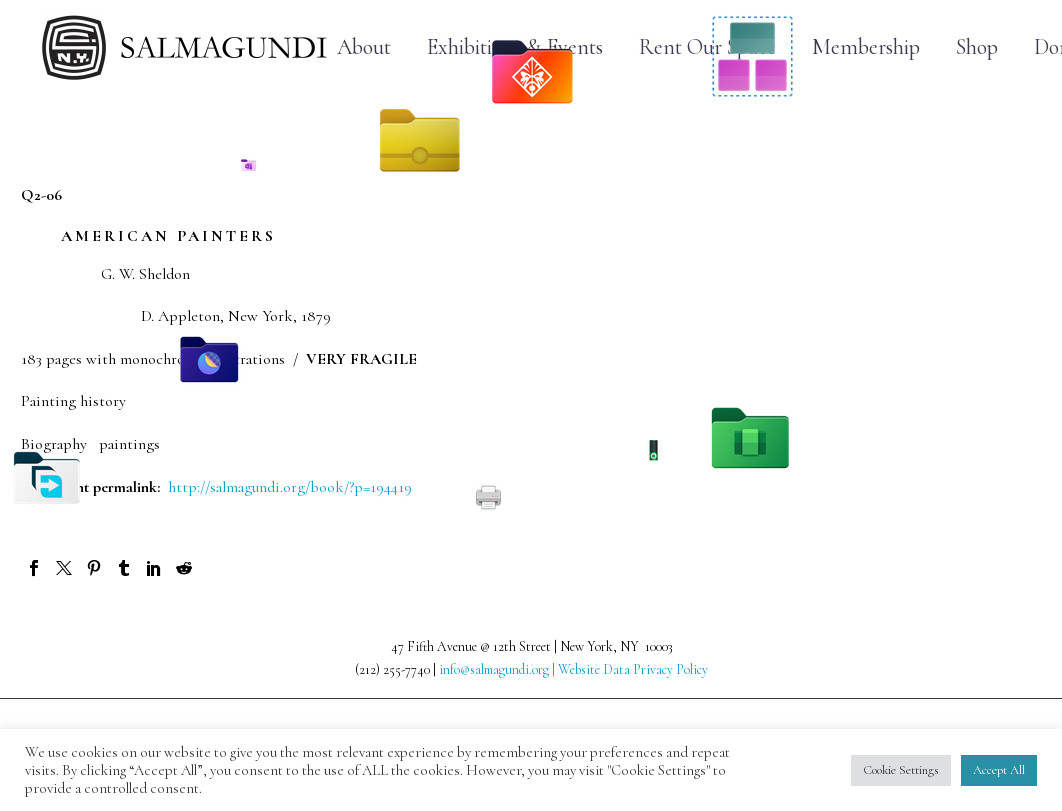 Image resolution: width=1062 pixels, height=811 pixels. Describe the element at coordinates (248, 165) in the screenshot. I see `open folder containing Microsoft OneNote files` at that location.